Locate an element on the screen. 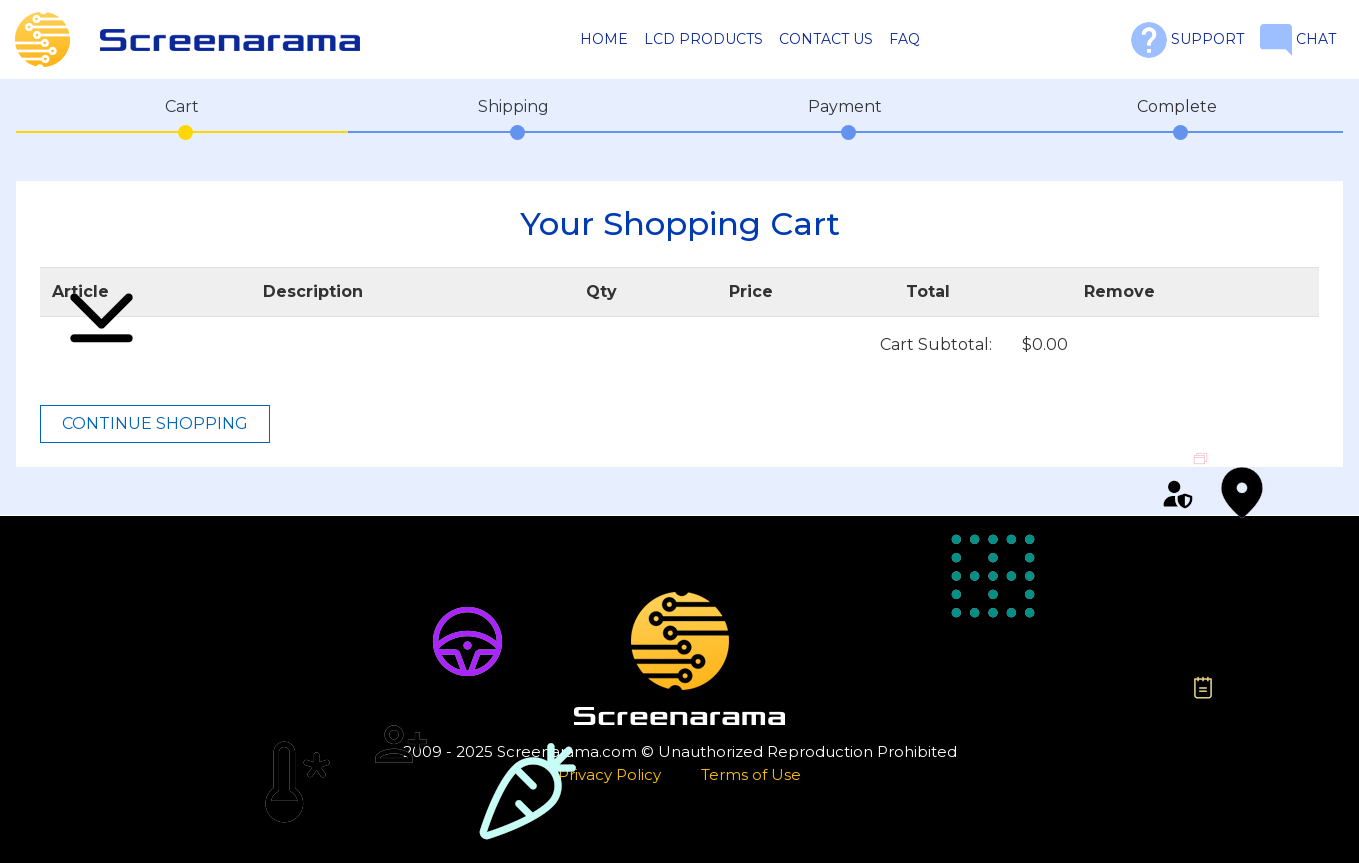  add a new contact is located at coordinates (401, 744).